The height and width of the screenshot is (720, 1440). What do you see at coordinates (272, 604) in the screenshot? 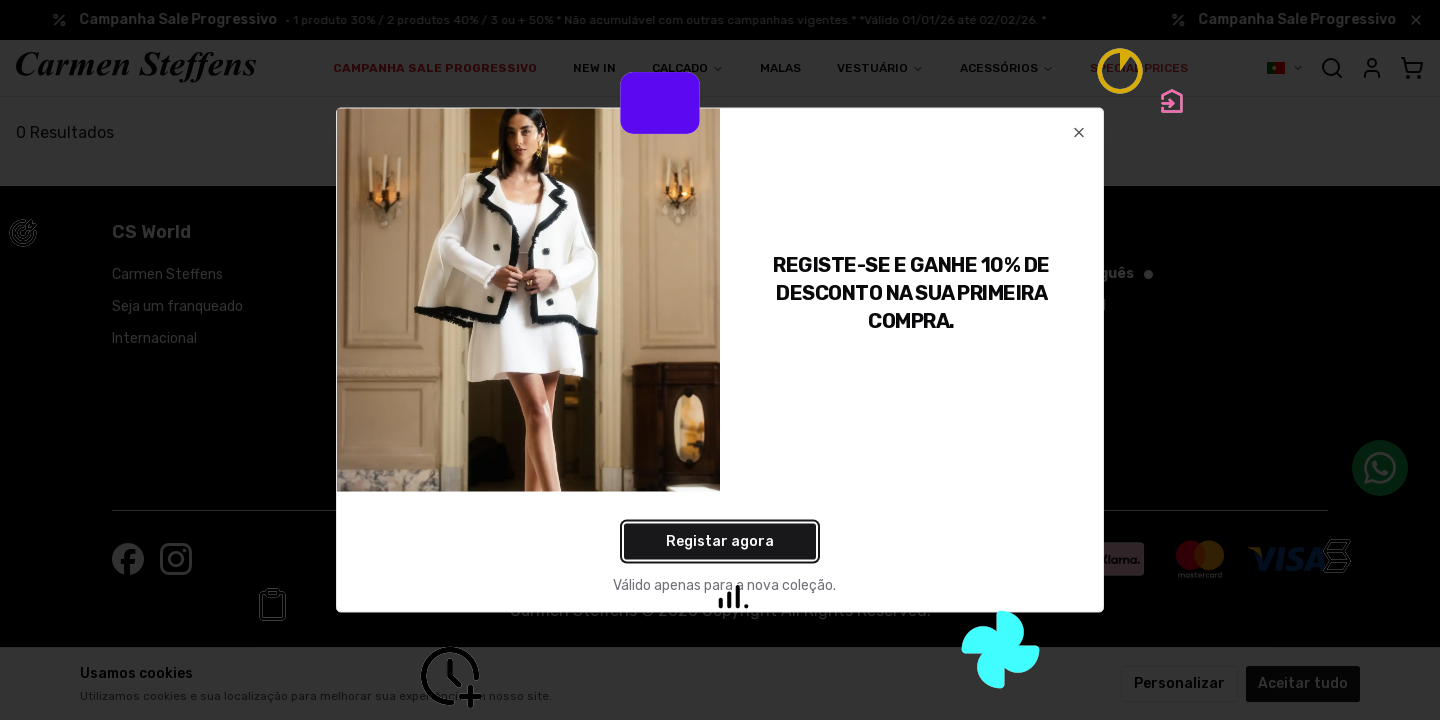
I see `copy to clipboard` at bounding box center [272, 604].